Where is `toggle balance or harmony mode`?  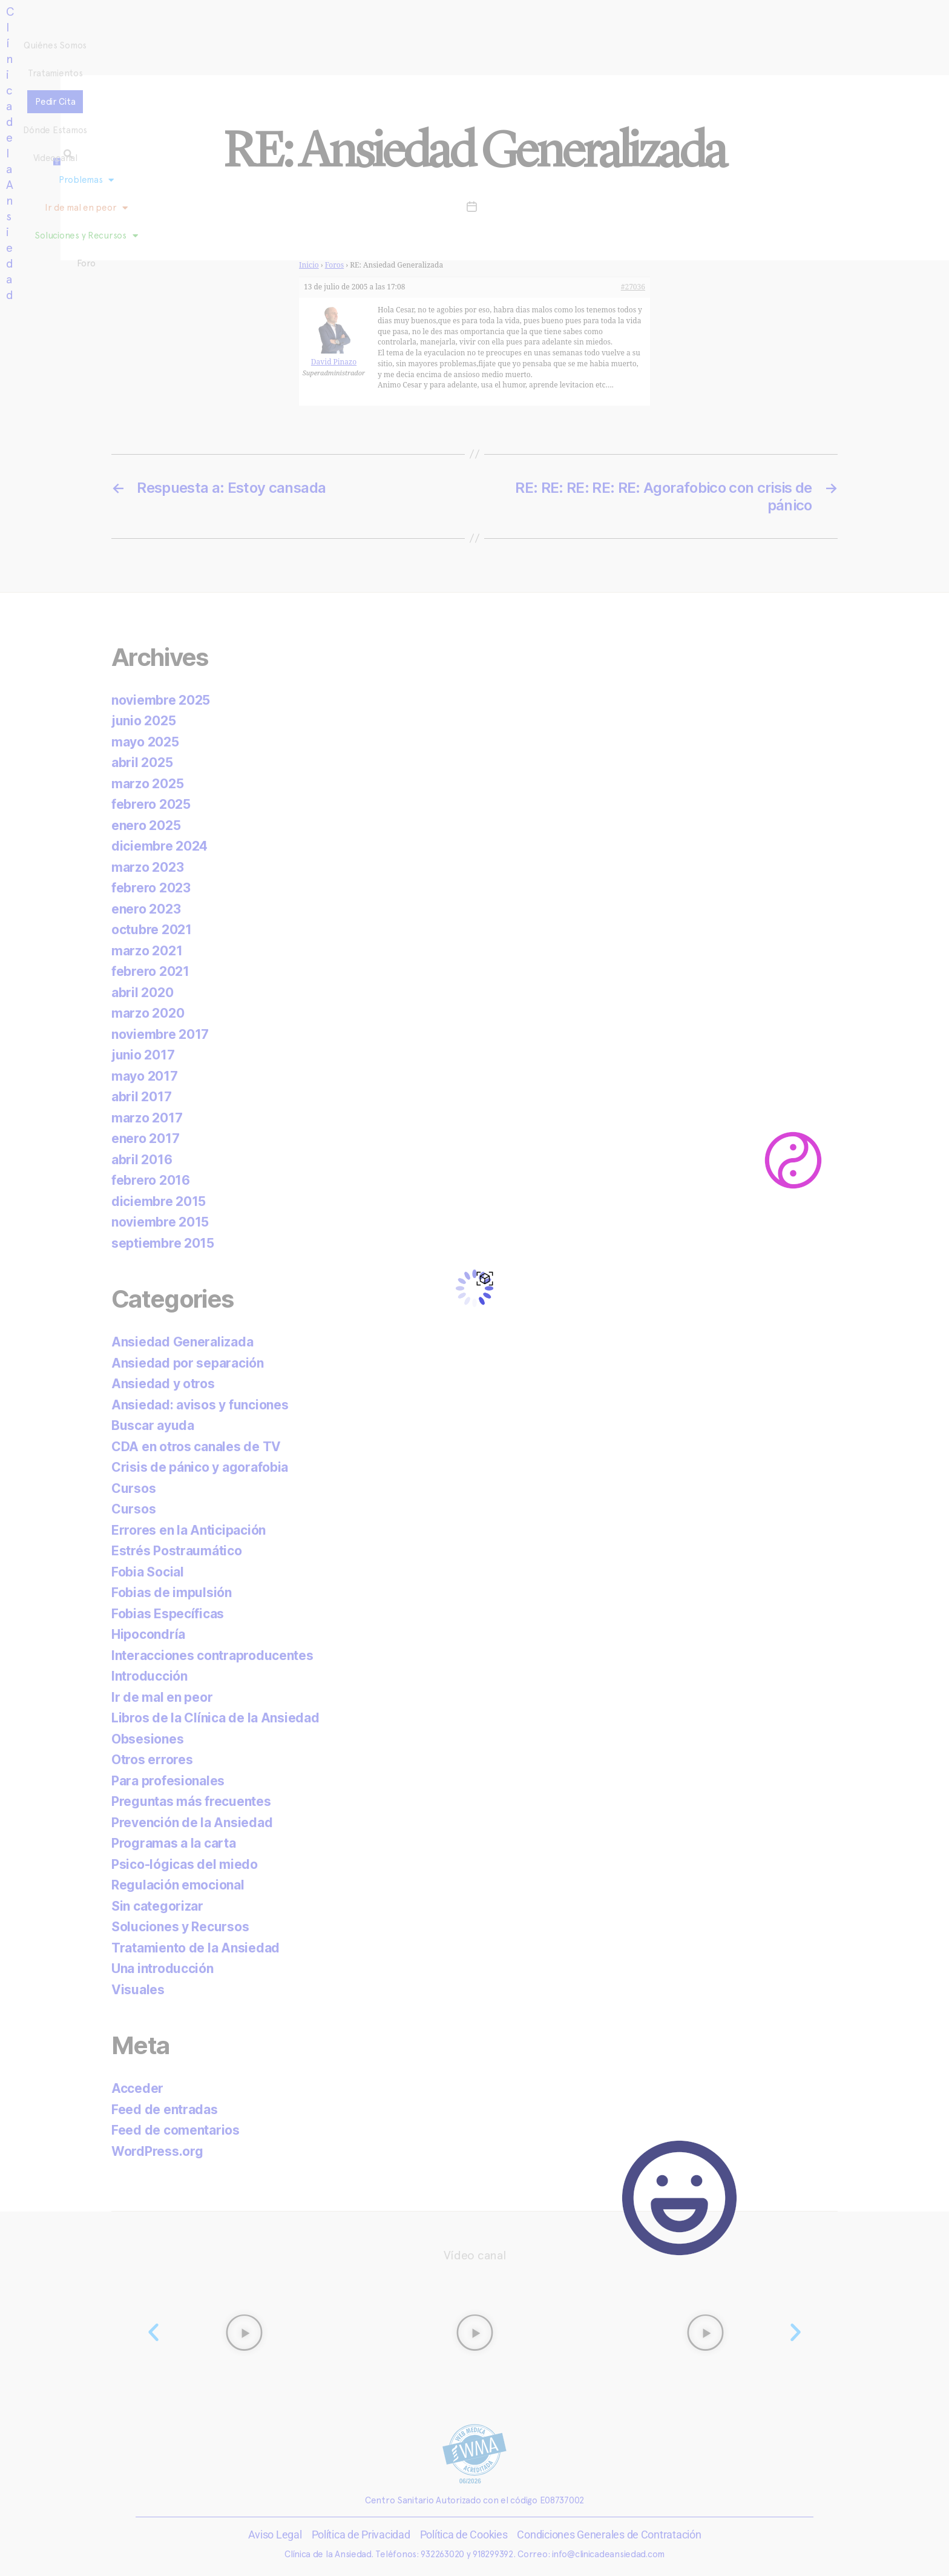 toggle balance or harmony mode is located at coordinates (793, 1160).